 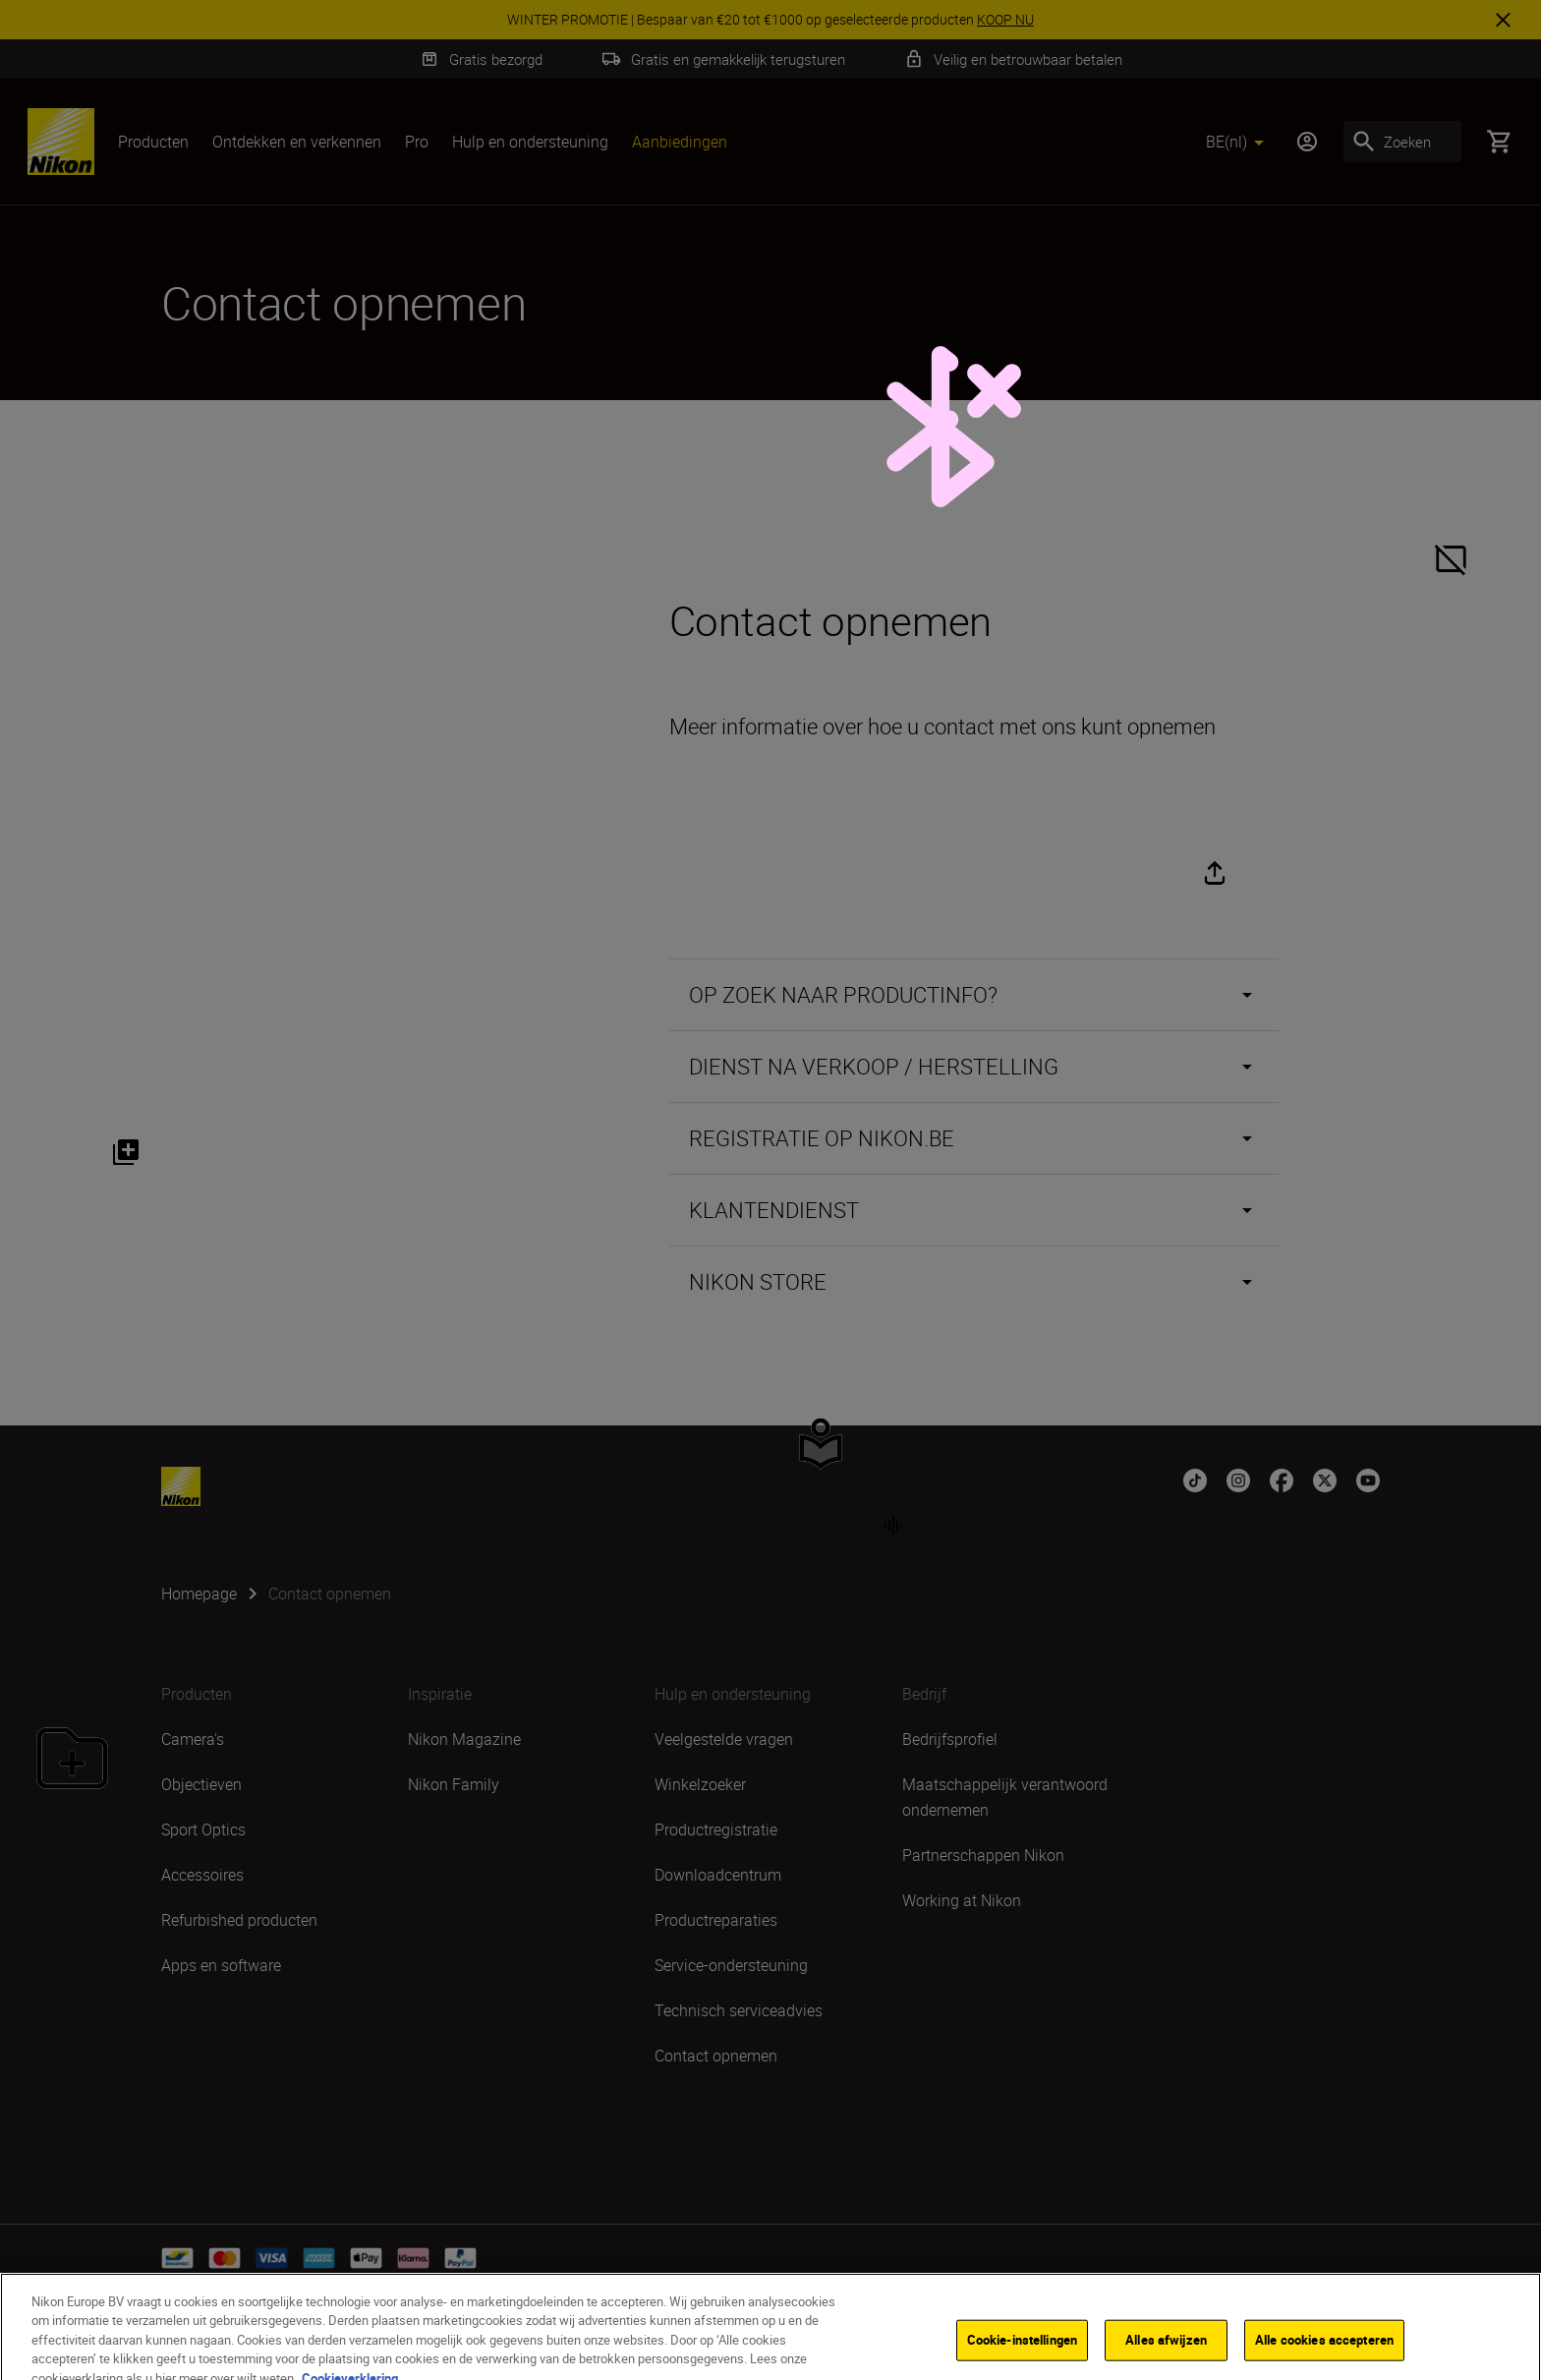 What do you see at coordinates (126, 1152) in the screenshot?
I see `add a new photo to your collection` at bounding box center [126, 1152].